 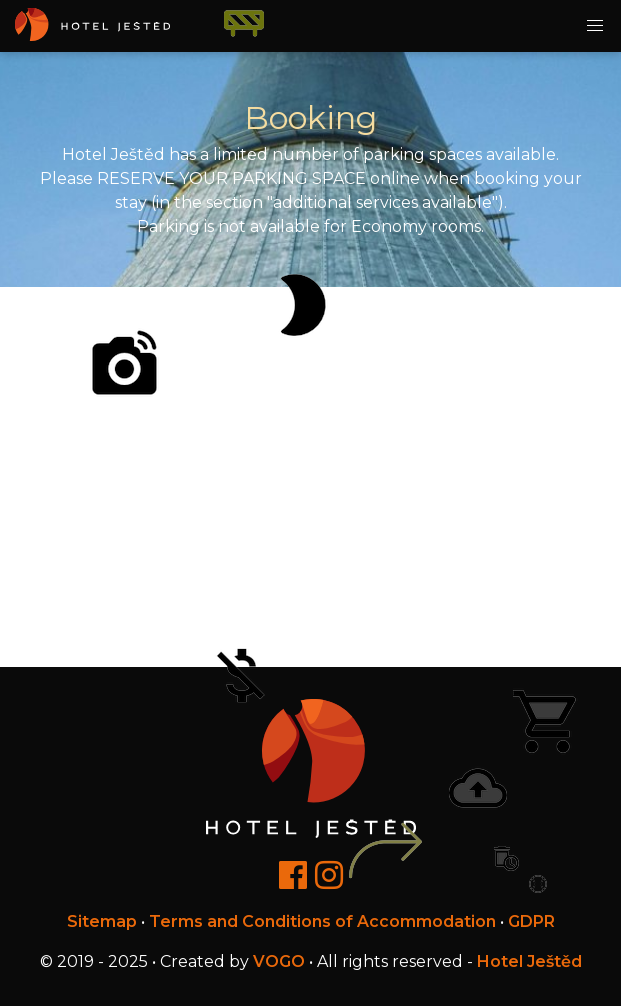 I want to click on share or forward content, so click(x=385, y=850).